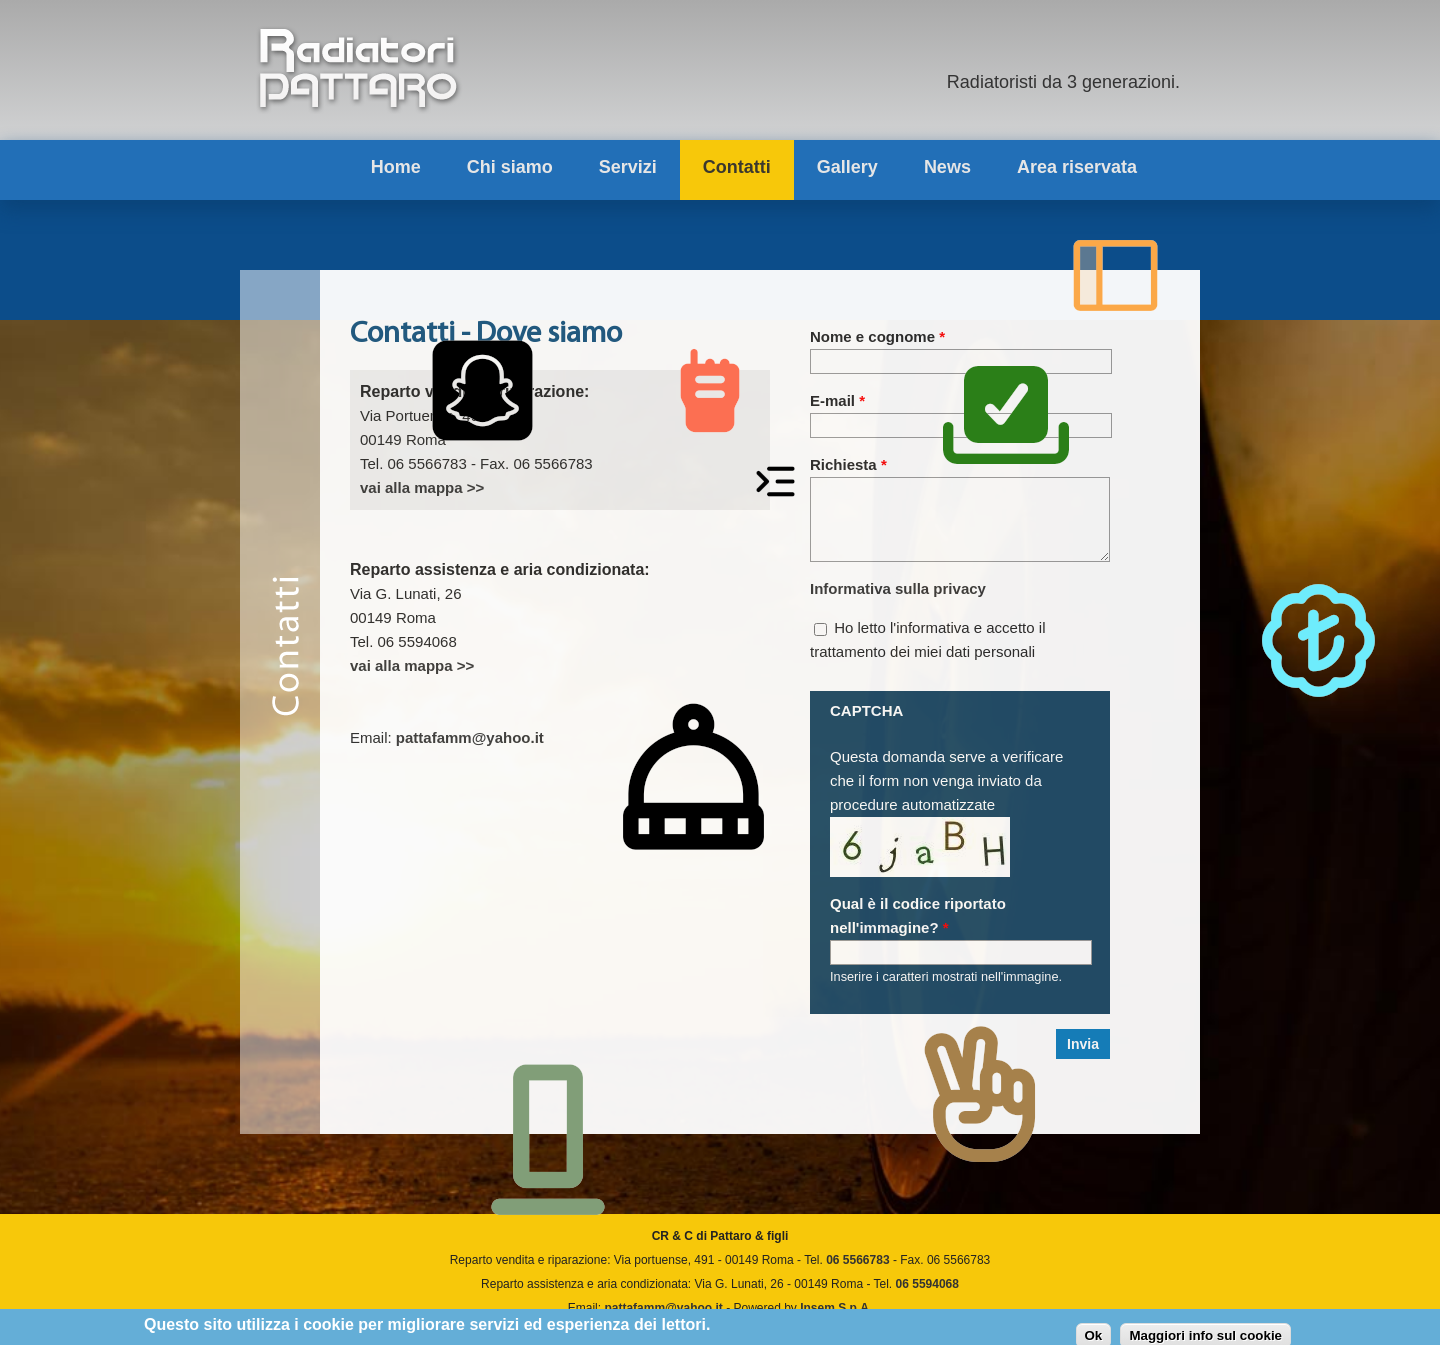 This screenshot has height=1345, width=1440. What do you see at coordinates (984, 1094) in the screenshot?
I see `peace sign or victory gesture` at bounding box center [984, 1094].